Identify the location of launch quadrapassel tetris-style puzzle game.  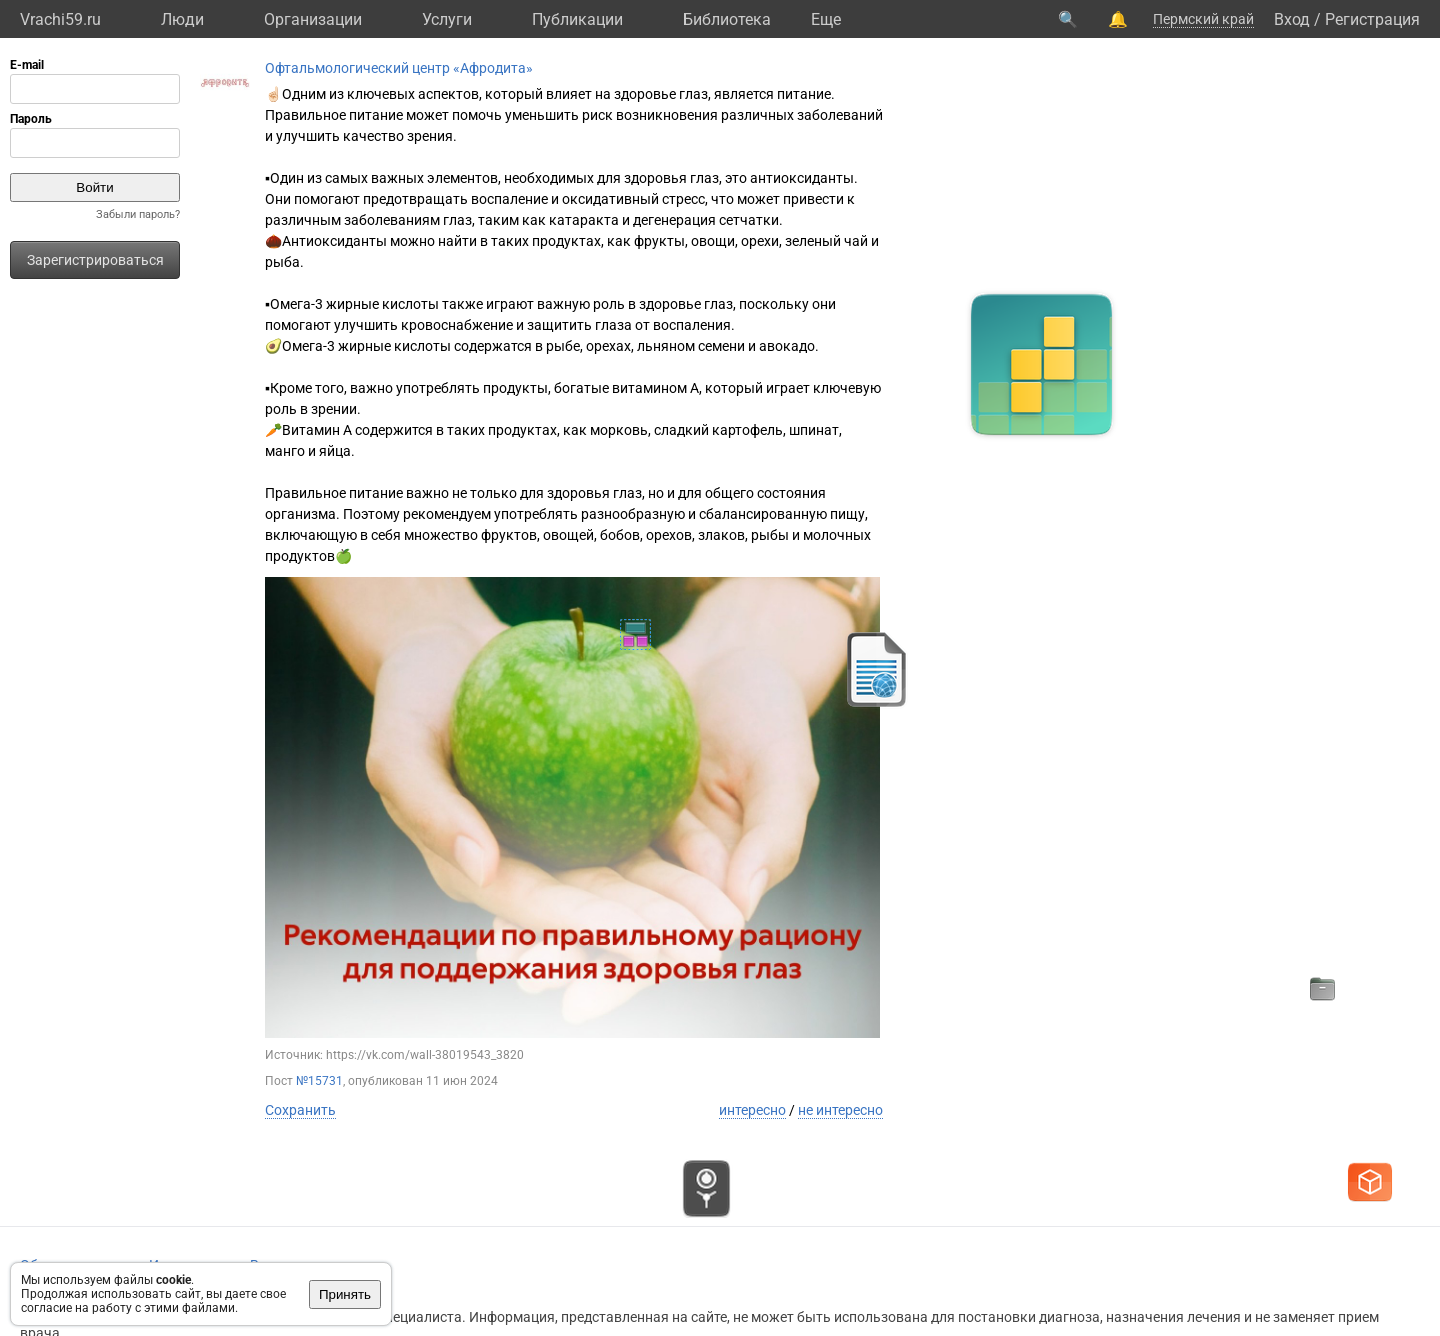
(1041, 364).